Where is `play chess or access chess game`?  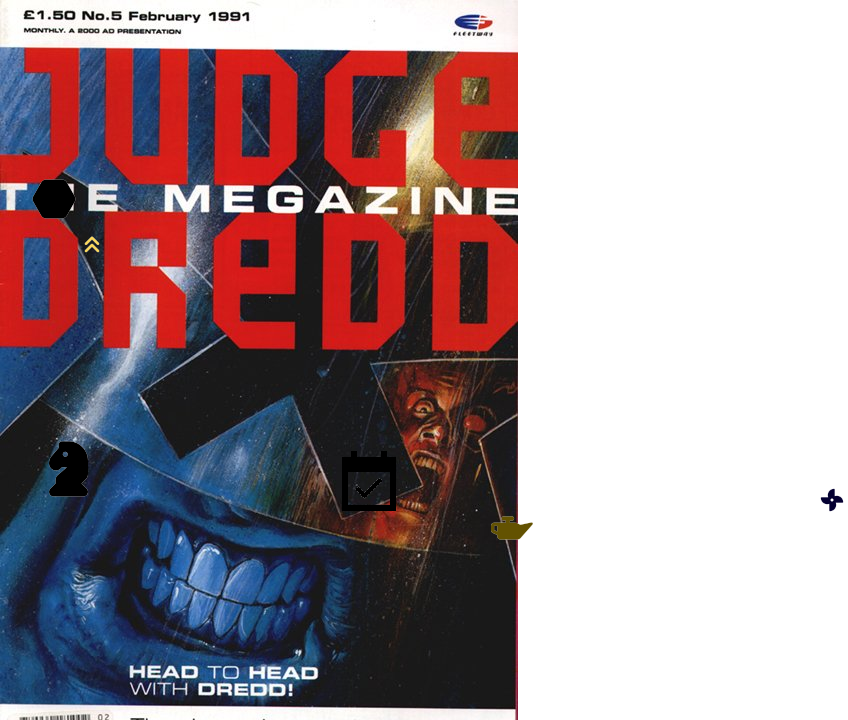 play chess or access chess game is located at coordinates (68, 470).